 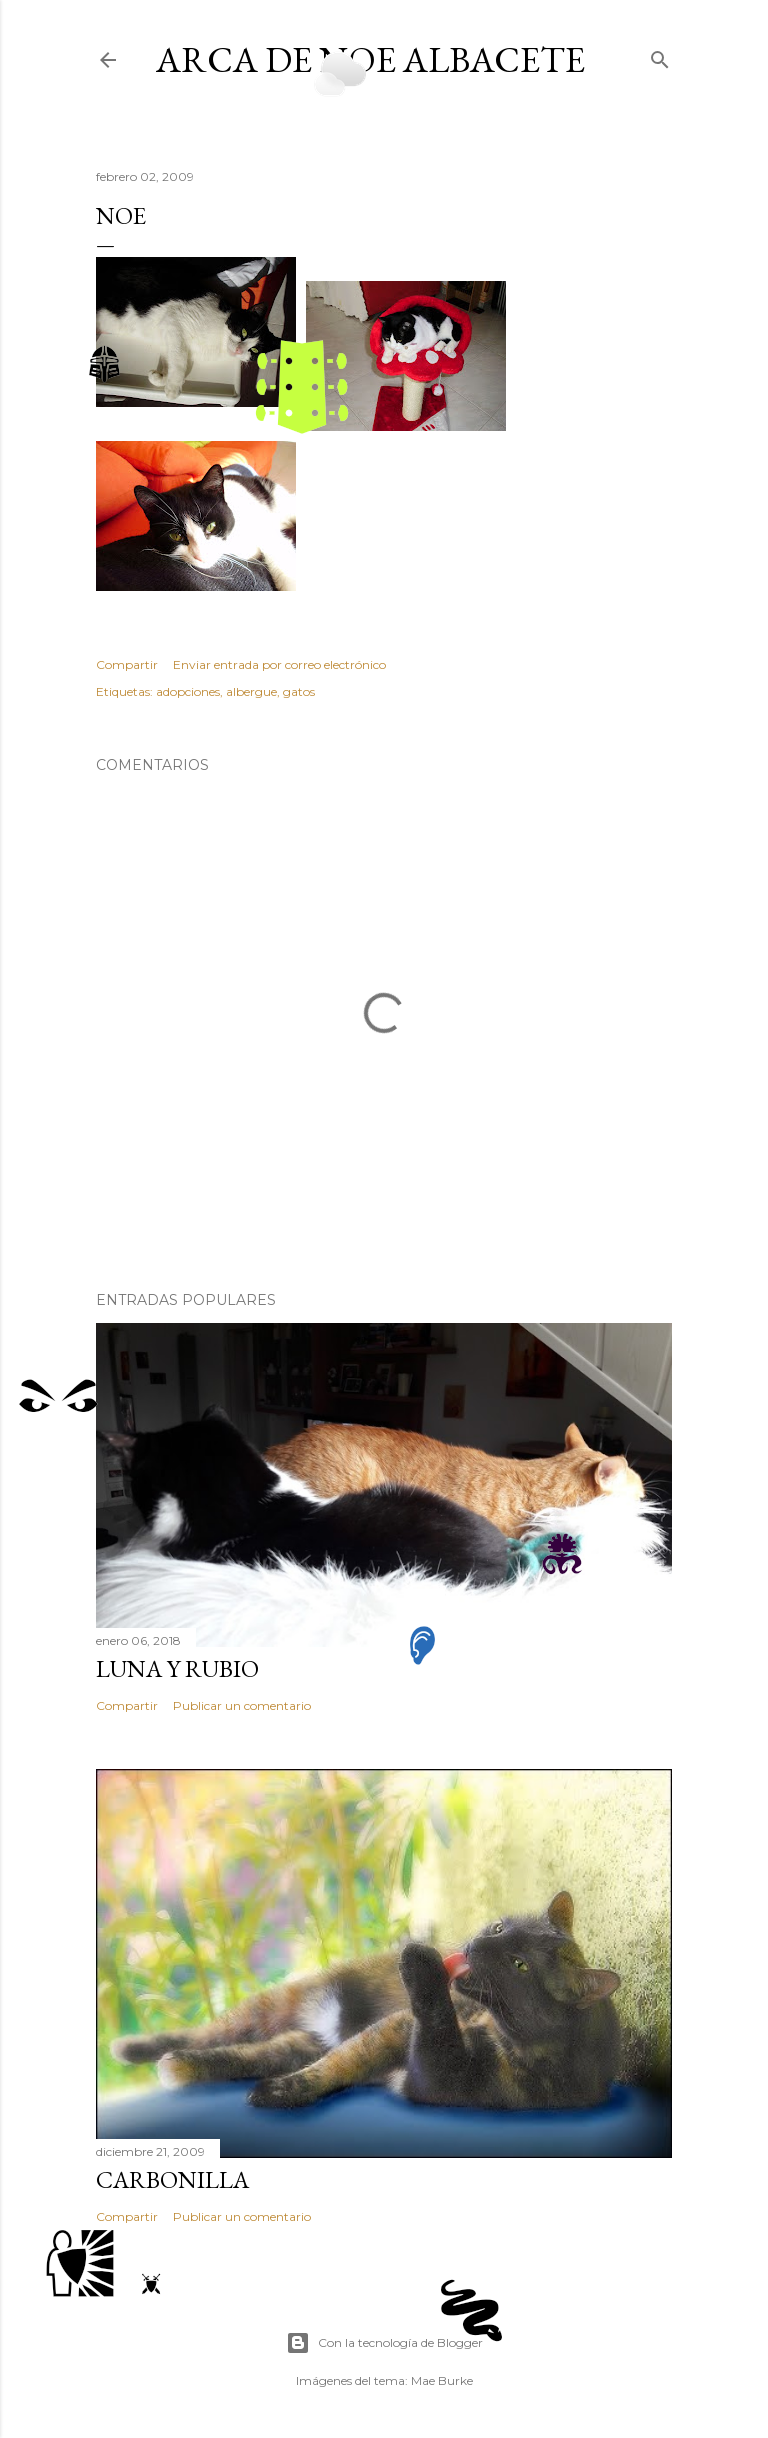 I want to click on select knight or warrior class, so click(x=104, y=363).